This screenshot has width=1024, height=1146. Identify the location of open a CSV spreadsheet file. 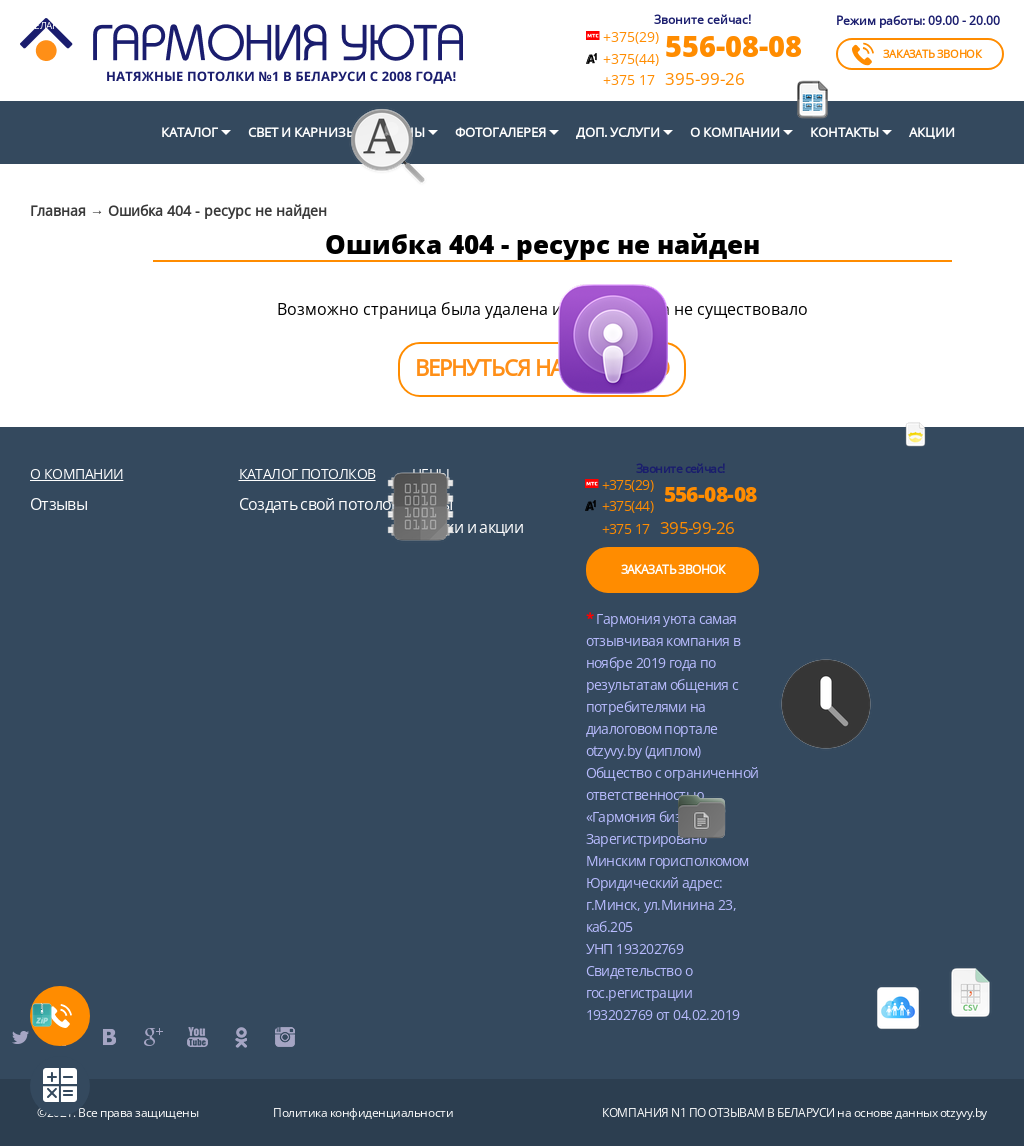
(970, 992).